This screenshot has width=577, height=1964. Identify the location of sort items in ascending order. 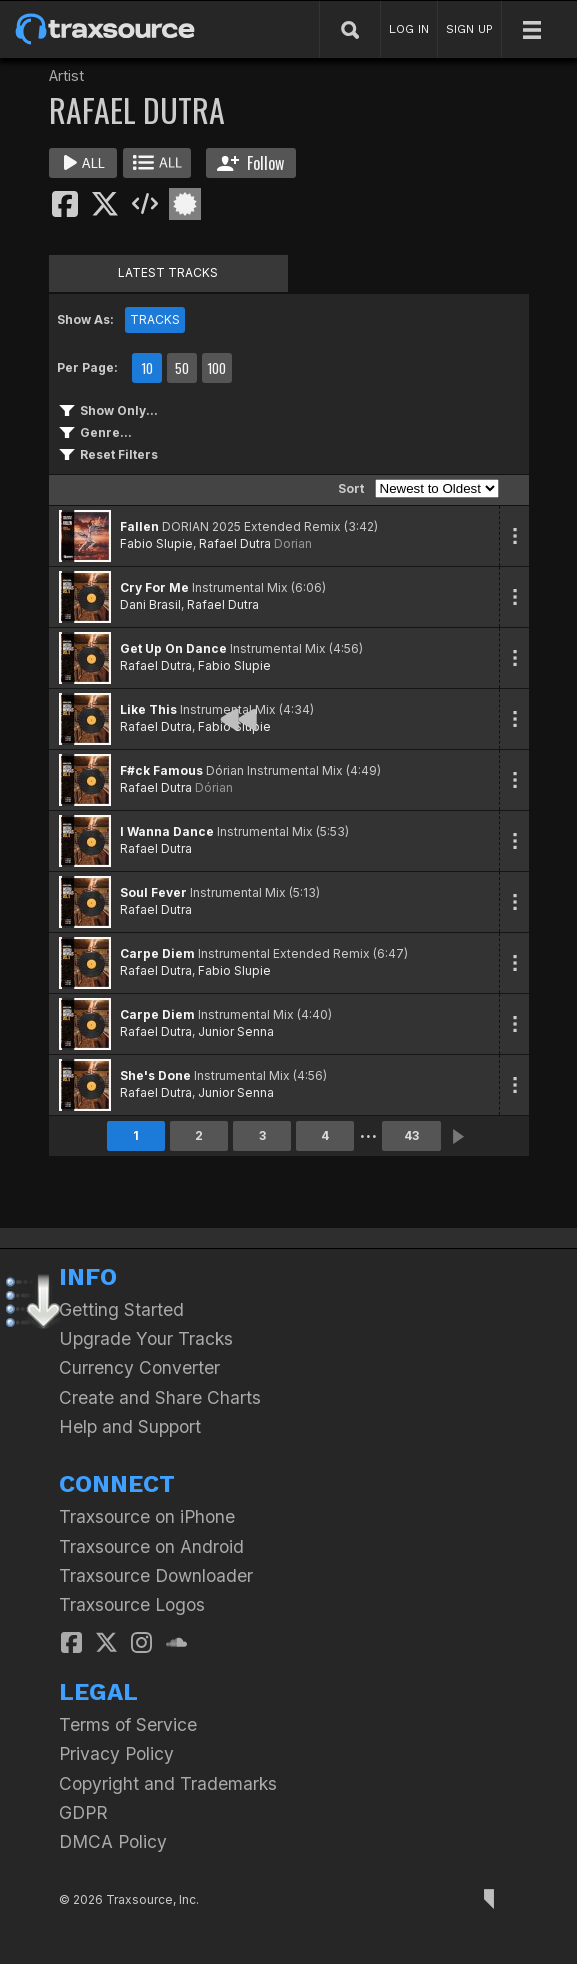
(35, 1303).